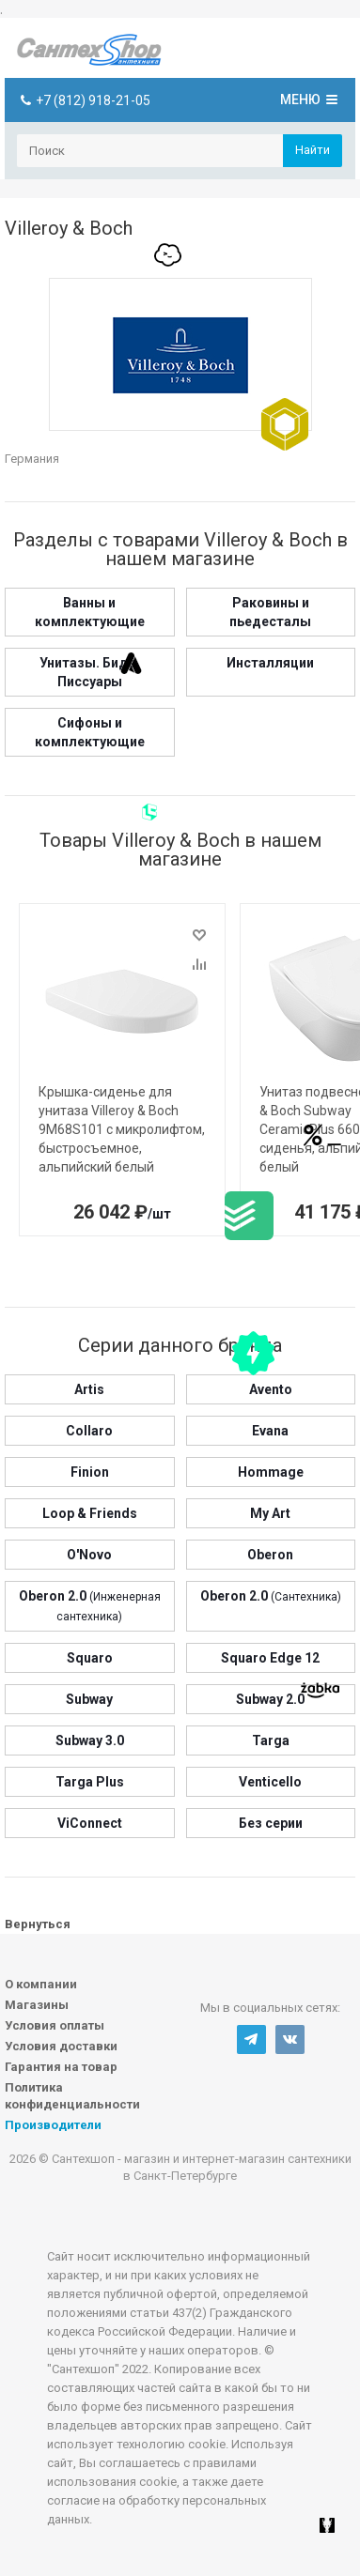 The height and width of the screenshot is (2576, 360). What do you see at coordinates (253, 1353) in the screenshot?
I see `open the fueler app` at bounding box center [253, 1353].